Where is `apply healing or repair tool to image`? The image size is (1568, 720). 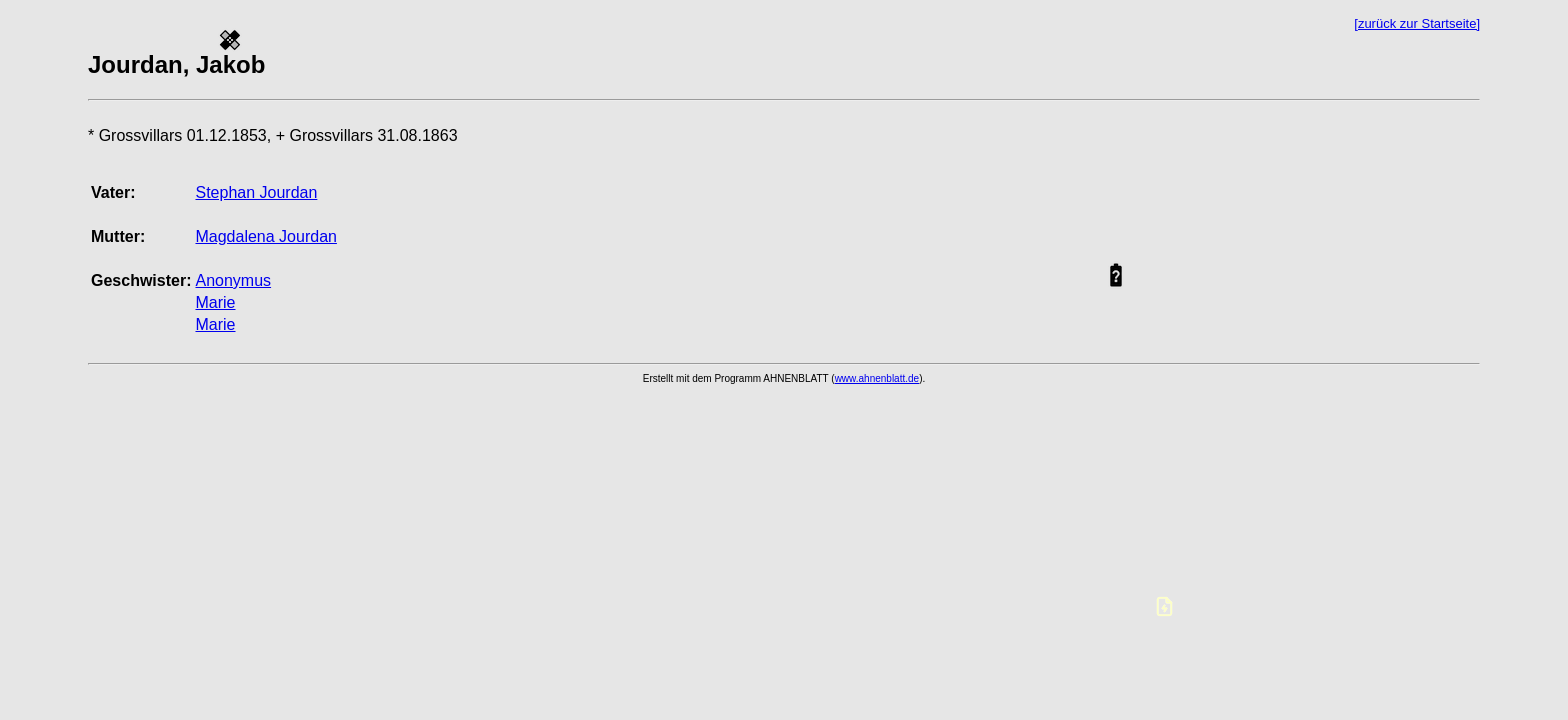 apply healing or repair tool to image is located at coordinates (230, 40).